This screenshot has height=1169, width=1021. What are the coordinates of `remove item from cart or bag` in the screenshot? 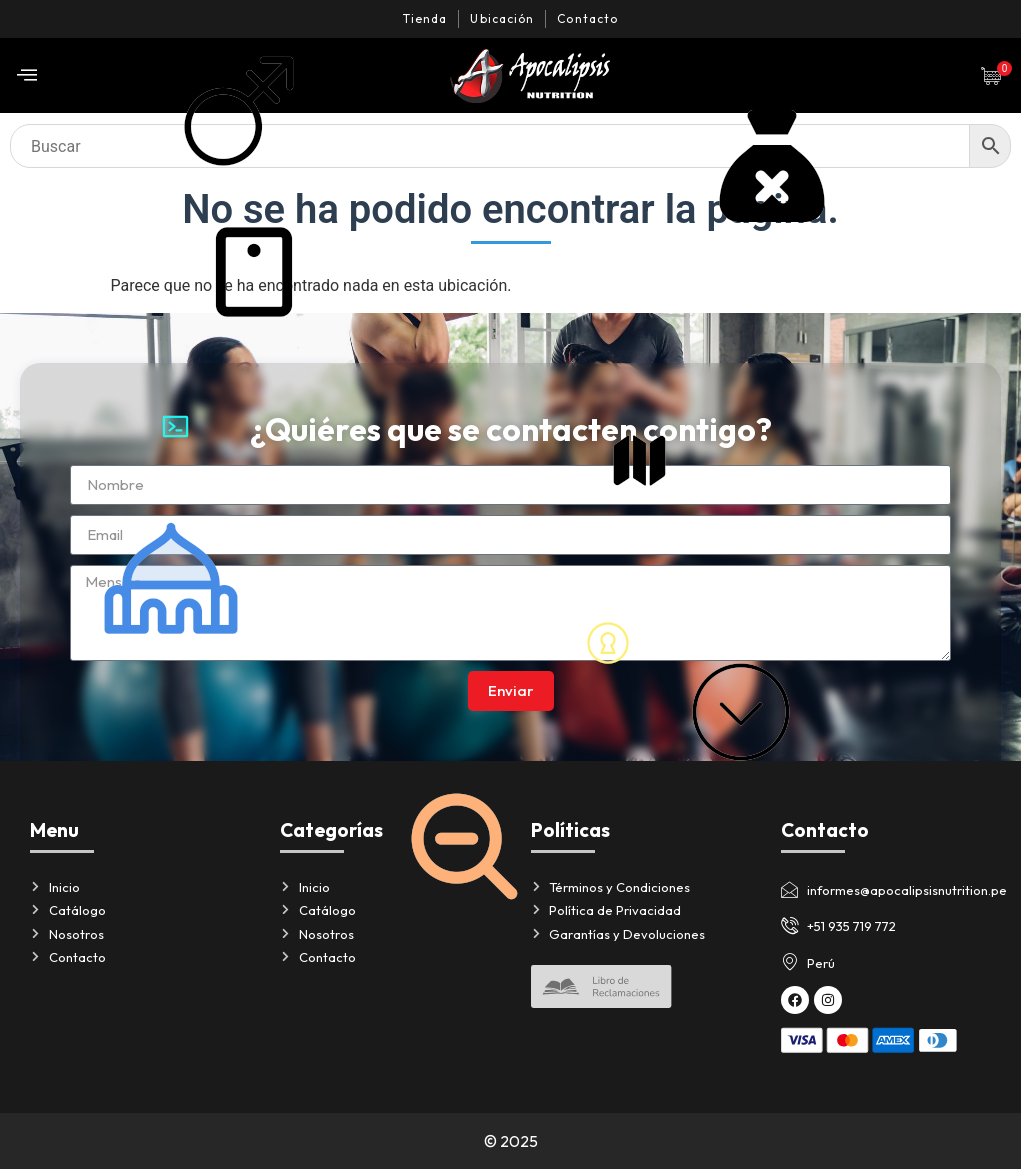 It's located at (772, 166).